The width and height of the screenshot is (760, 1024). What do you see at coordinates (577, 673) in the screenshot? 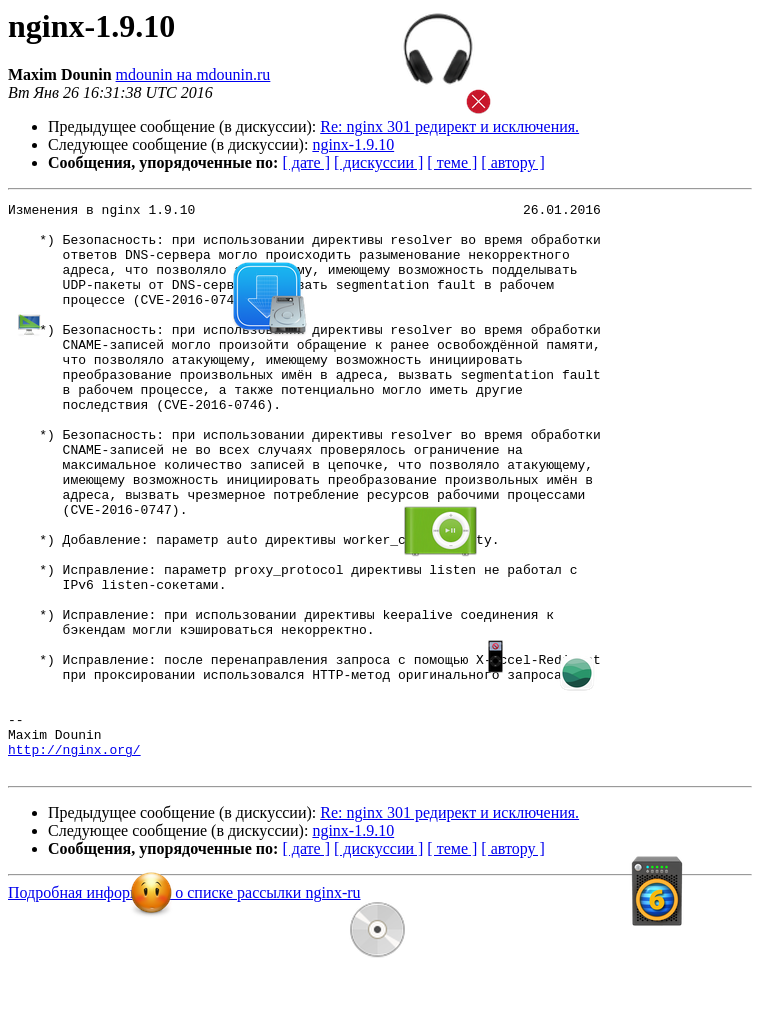
I see `open Flow app for focus or productivity sessions` at bounding box center [577, 673].